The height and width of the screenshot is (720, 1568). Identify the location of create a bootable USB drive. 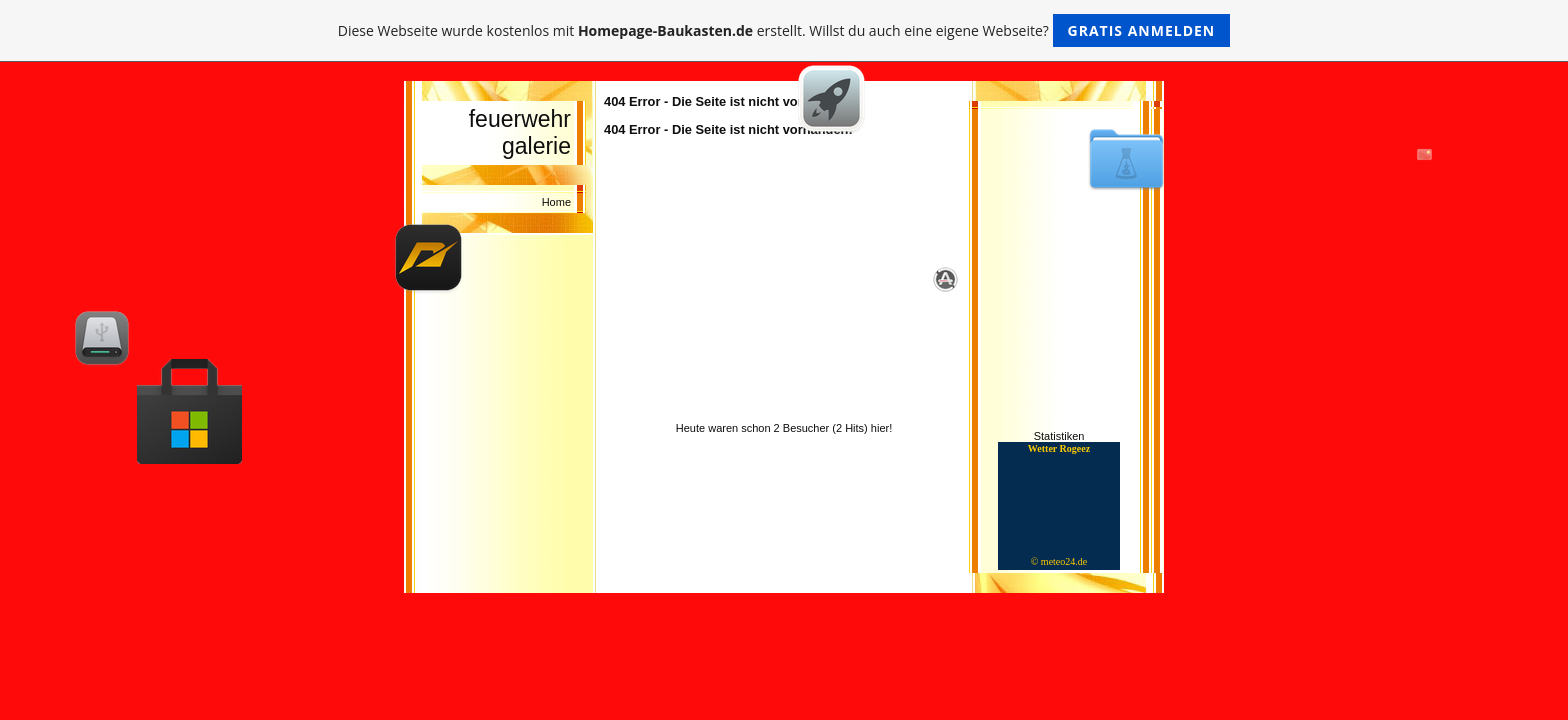
(102, 338).